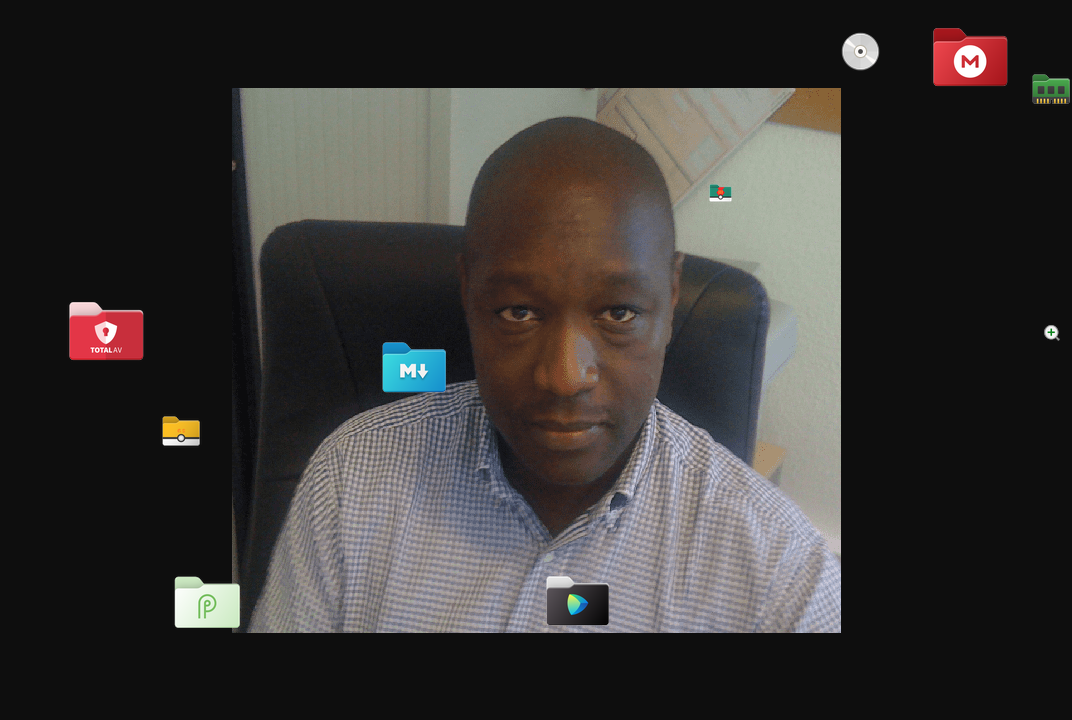  Describe the element at coordinates (414, 369) in the screenshot. I see `folder containing markdown files` at that location.